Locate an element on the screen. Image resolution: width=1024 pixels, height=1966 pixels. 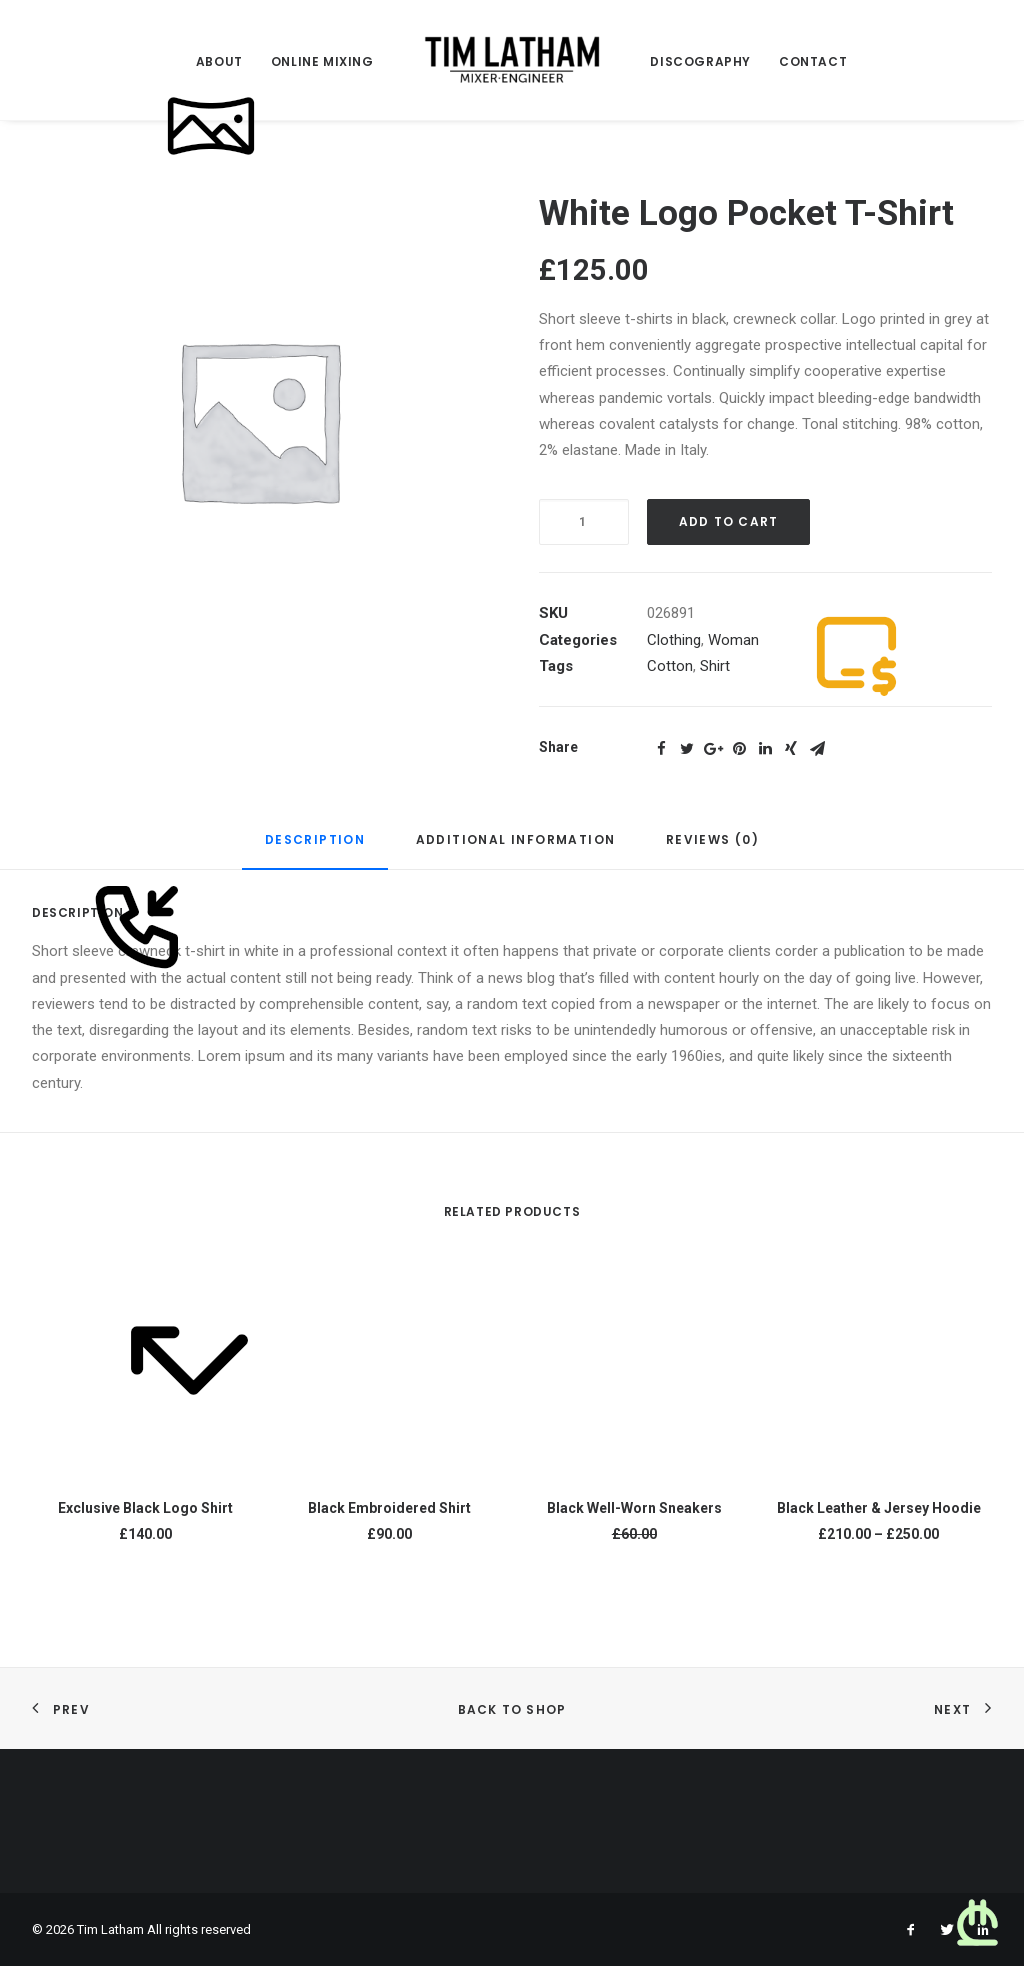
go back to previous step is located at coordinates (189, 1356).